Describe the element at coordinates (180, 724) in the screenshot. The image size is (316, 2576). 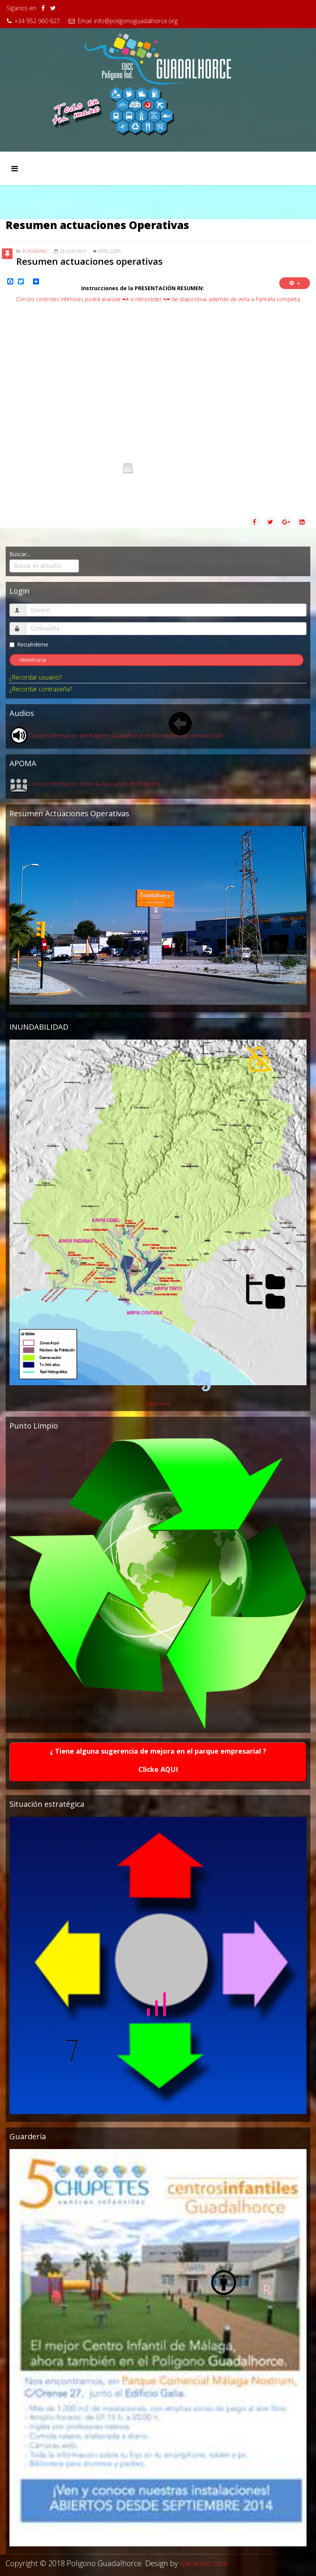
I see `go back to the previous screen` at that location.